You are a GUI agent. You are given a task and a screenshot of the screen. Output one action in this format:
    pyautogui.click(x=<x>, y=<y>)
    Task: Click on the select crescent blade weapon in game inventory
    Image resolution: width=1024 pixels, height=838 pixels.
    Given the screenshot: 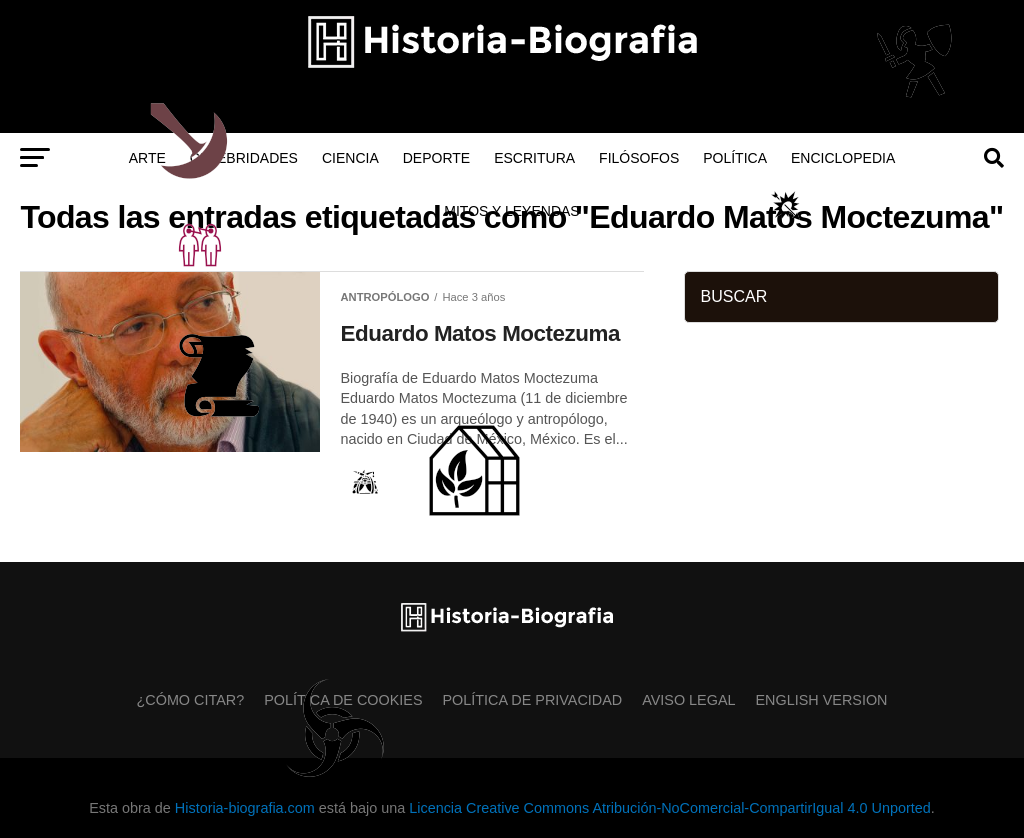 What is the action you would take?
    pyautogui.click(x=189, y=141)
    